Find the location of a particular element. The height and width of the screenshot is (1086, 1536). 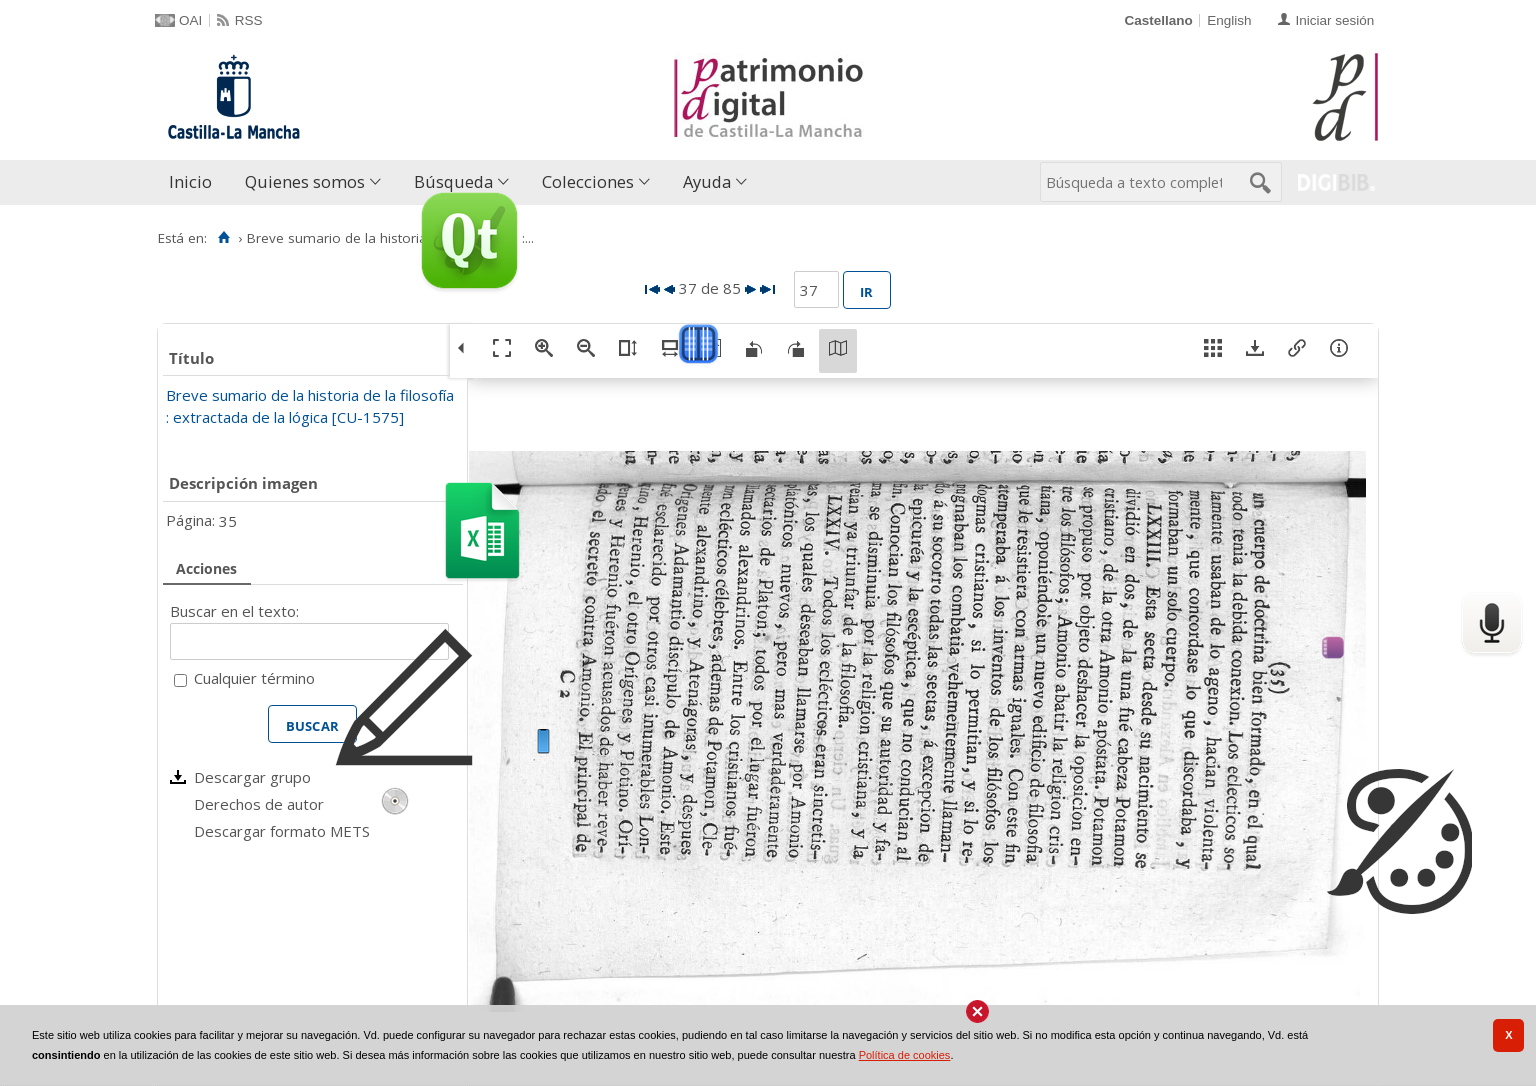

stop or cancel the current action is located at coordinates (977, 1011).